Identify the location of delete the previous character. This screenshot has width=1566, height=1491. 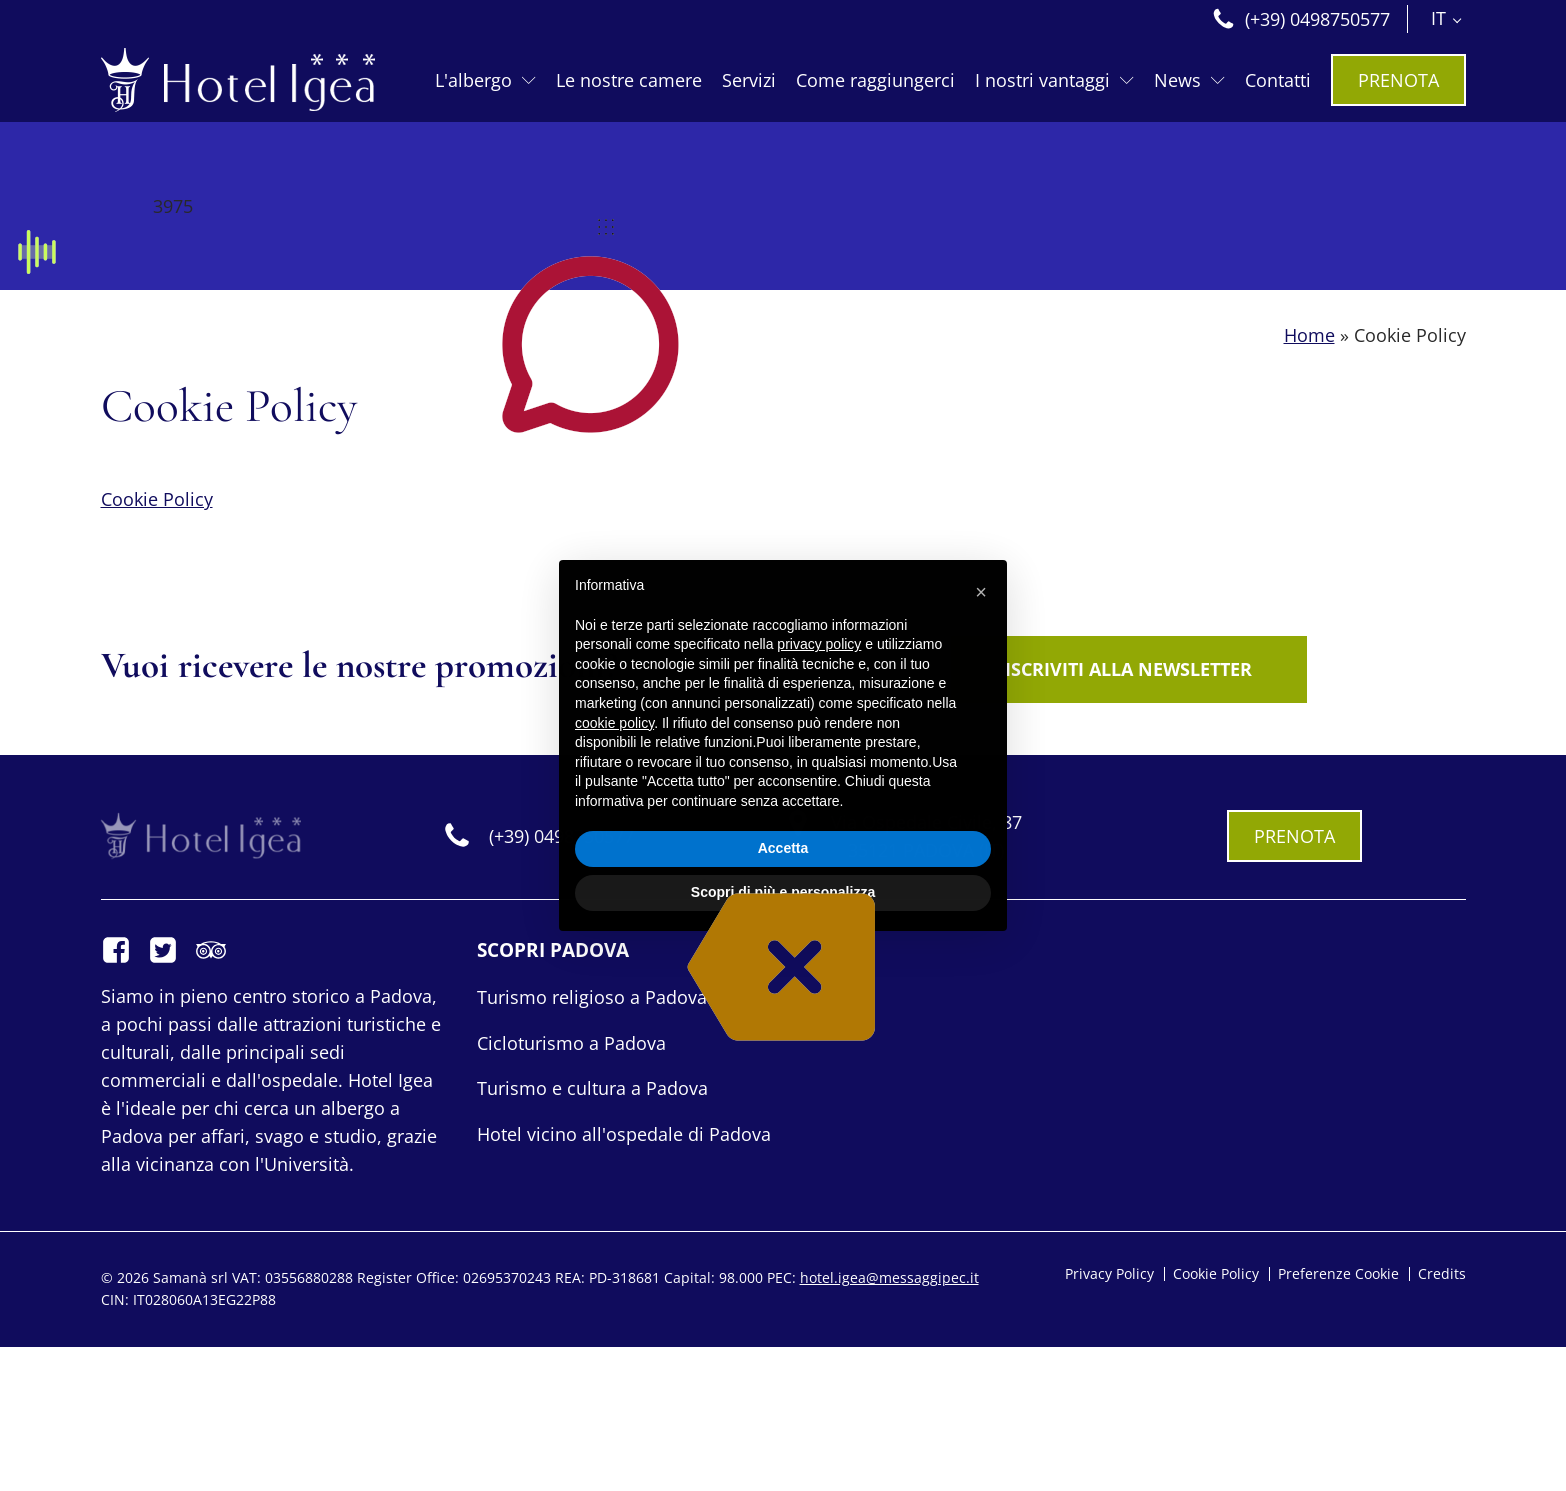
(788, 967).